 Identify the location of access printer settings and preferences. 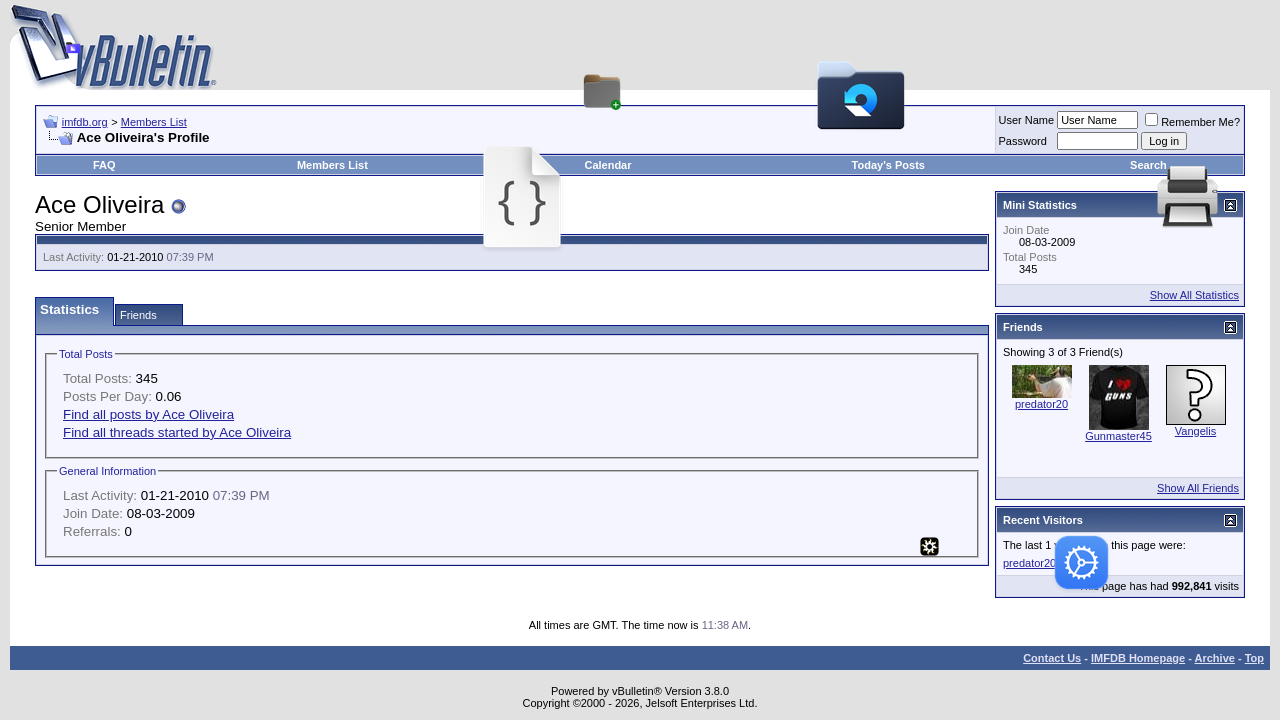
(1187, 196).